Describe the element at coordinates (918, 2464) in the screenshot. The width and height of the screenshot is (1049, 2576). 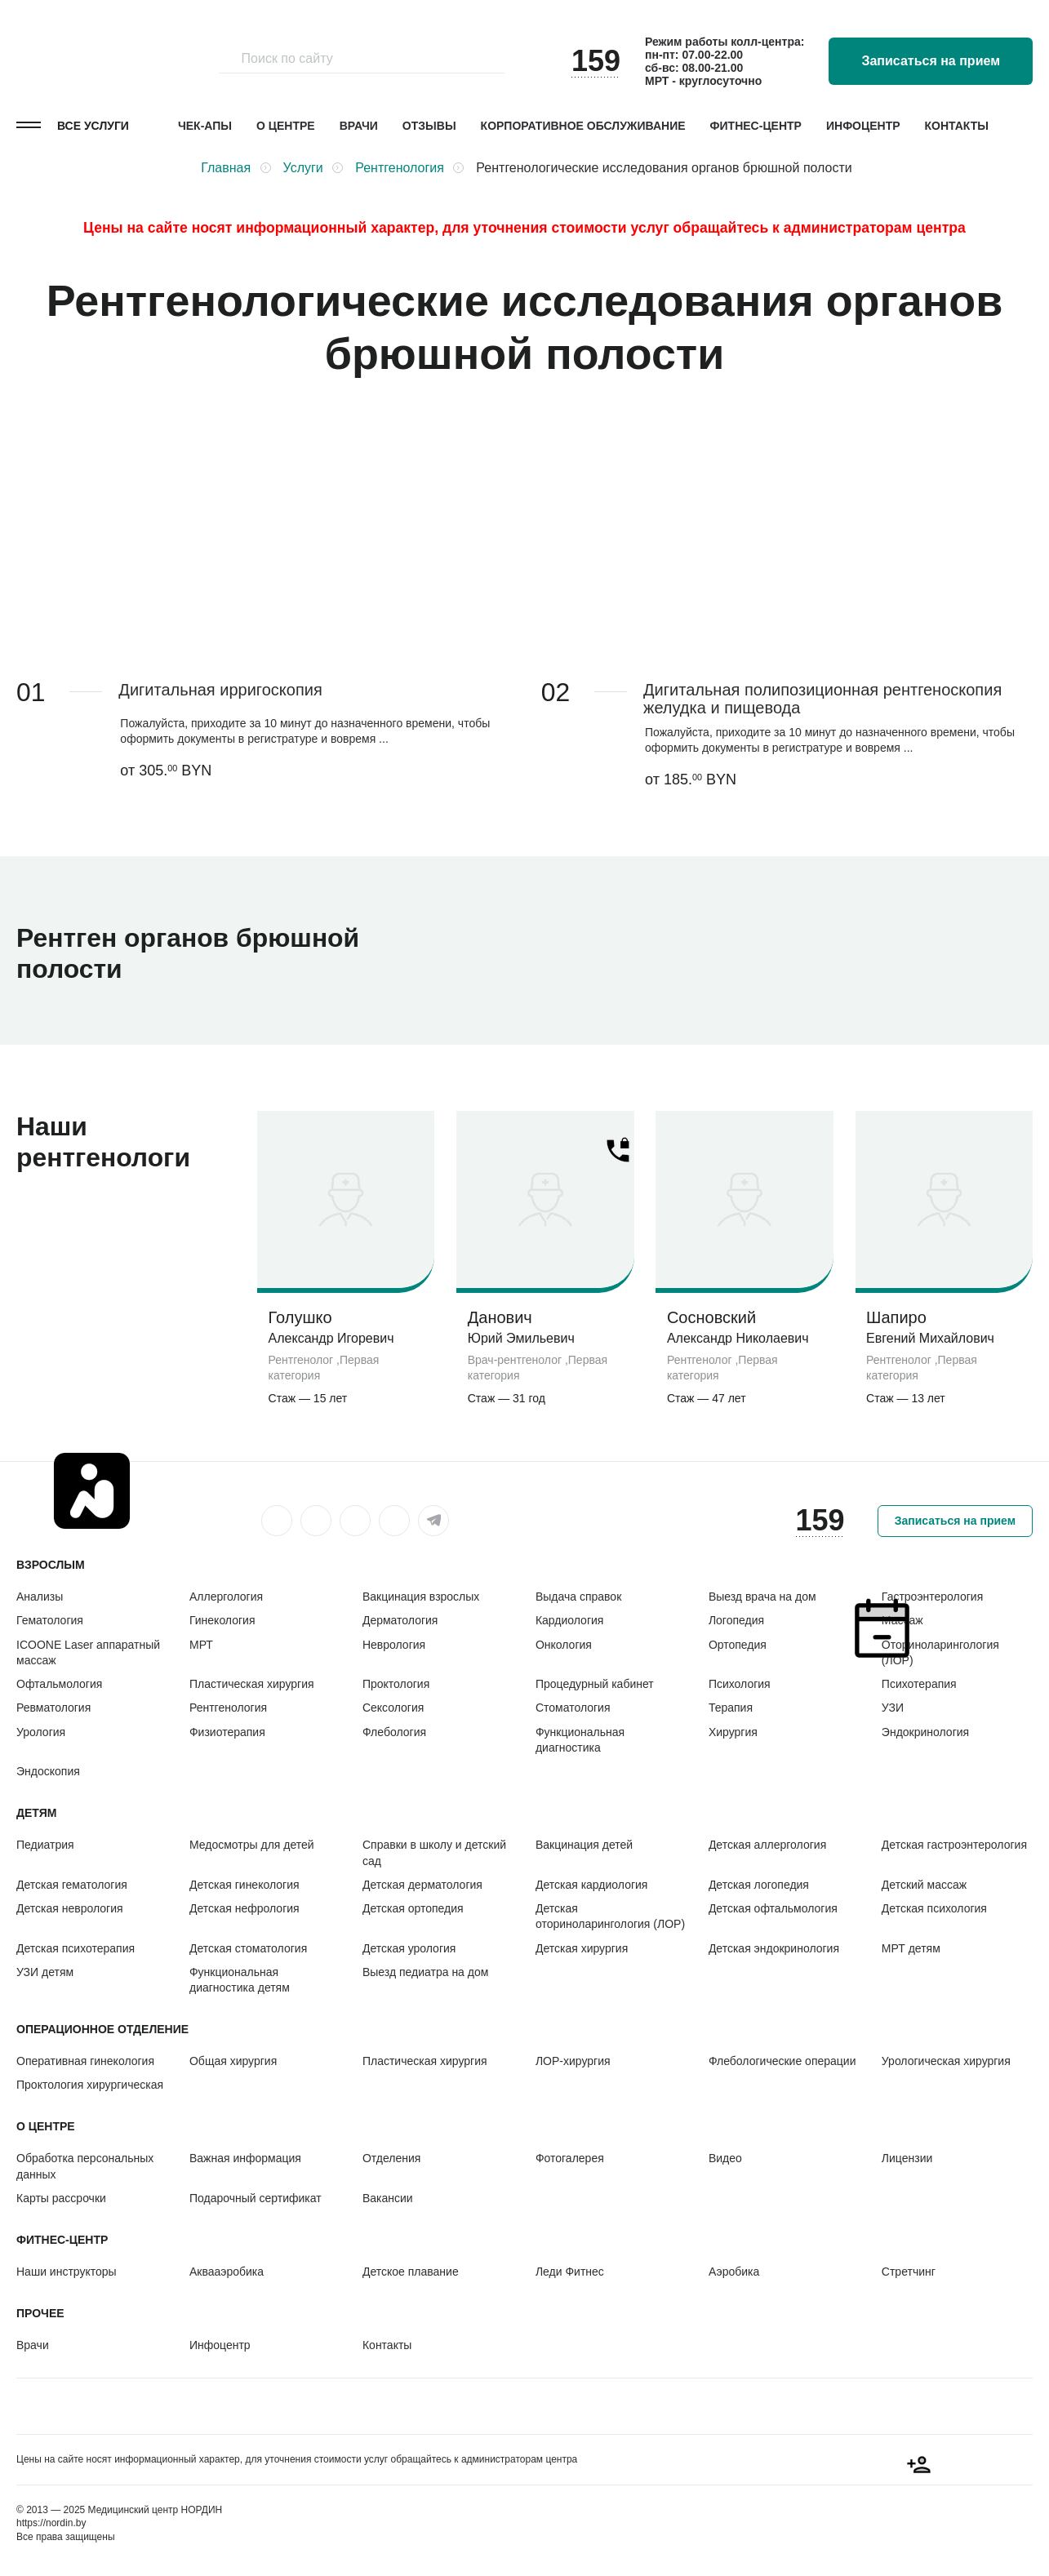
I see `add a new contact` at that location.